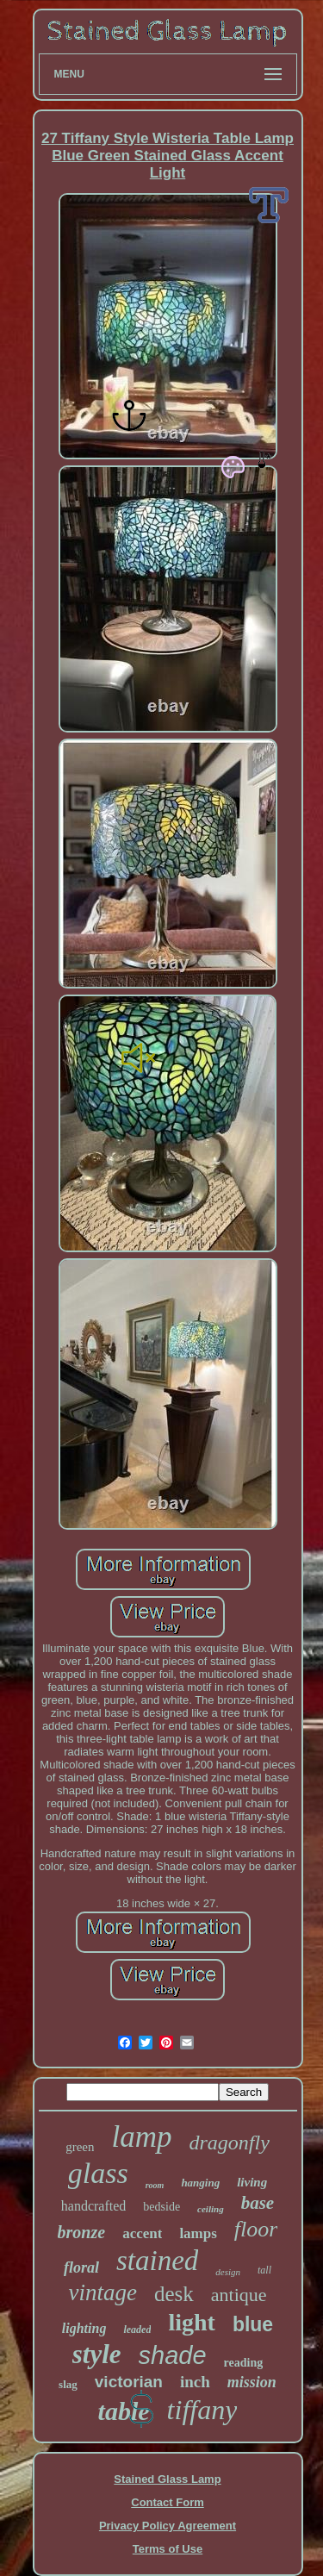  What do you see at coordinates (262, 459) in the screenshot?
I see `indicates low temperature or cold conditions` at bounding box center [262, 459].